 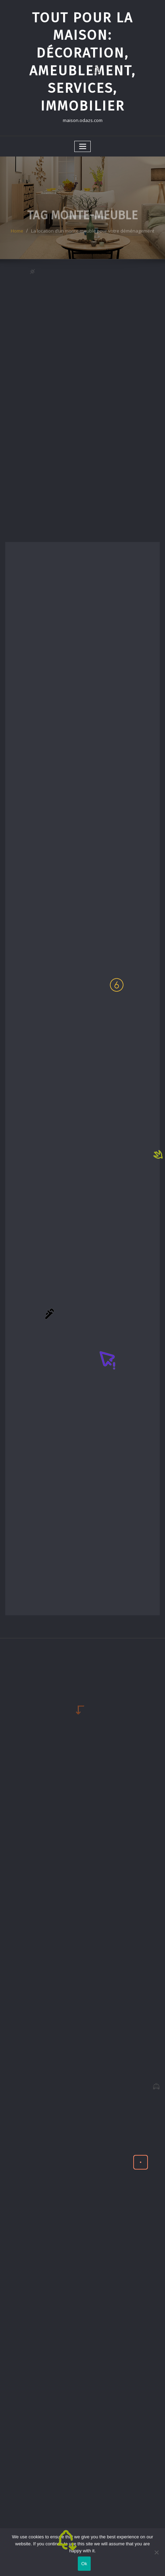 What do you see at coordinates (158, 1154) in the screenshot?
I see `swift programming language logo` at bounding box center [158, 1154].